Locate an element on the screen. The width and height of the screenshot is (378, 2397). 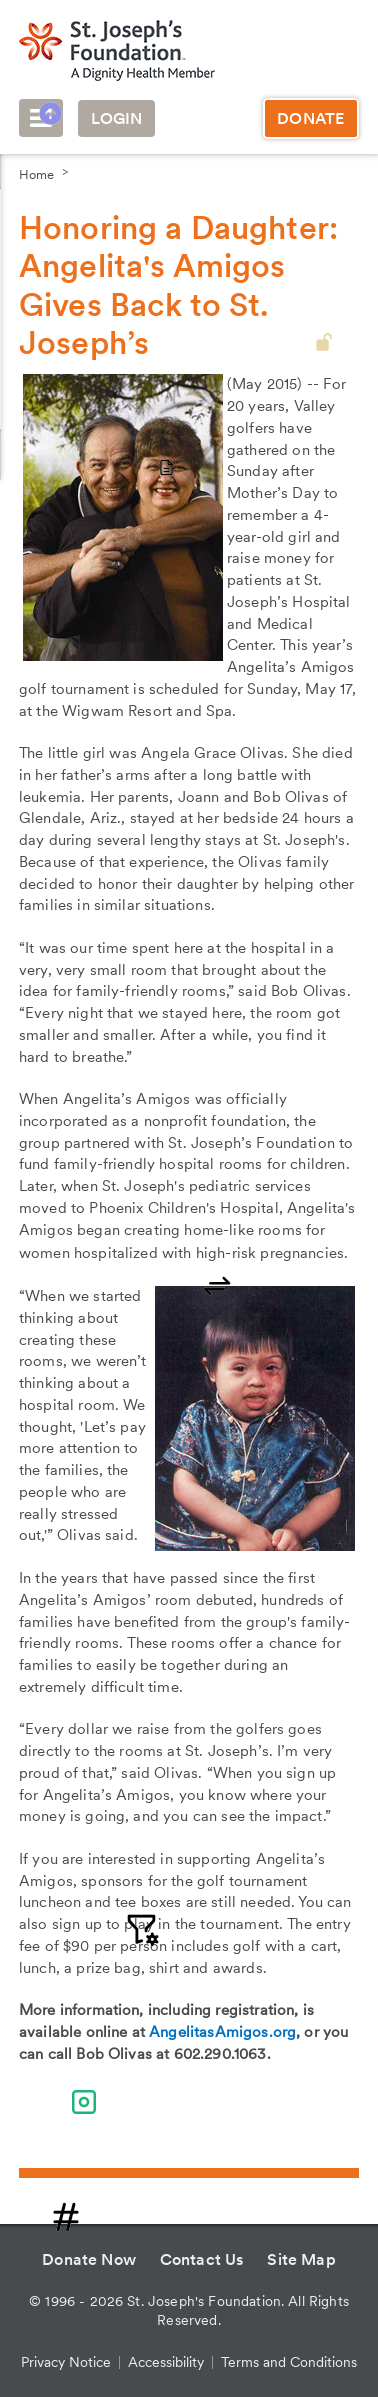
view file details or description is located at coordinates (166, 467).